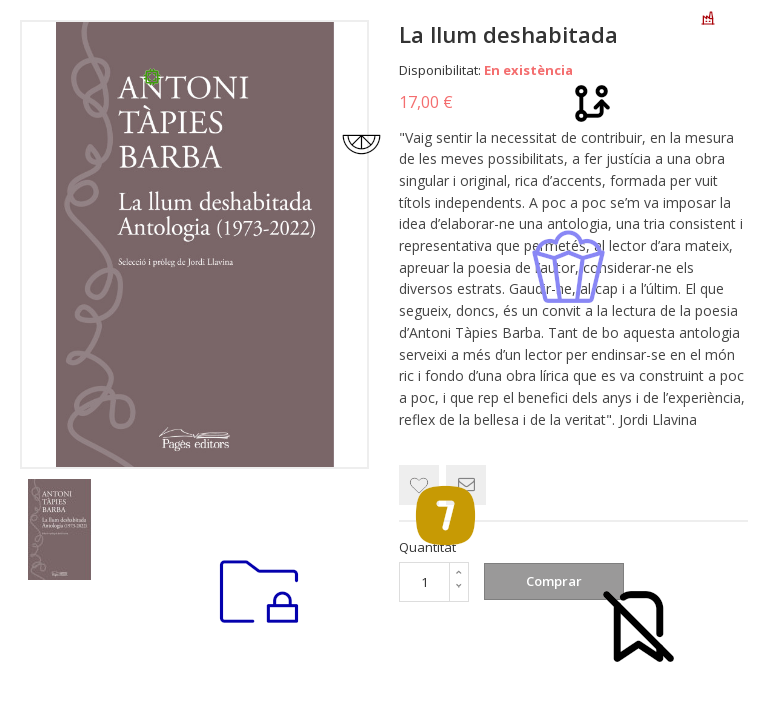 This screenshot has height=720, width=768. What do you see at coordinates (361, 141) in the screenshot?
I see `indicates citrus or fruit-related content` at bounding box center [361, 141].